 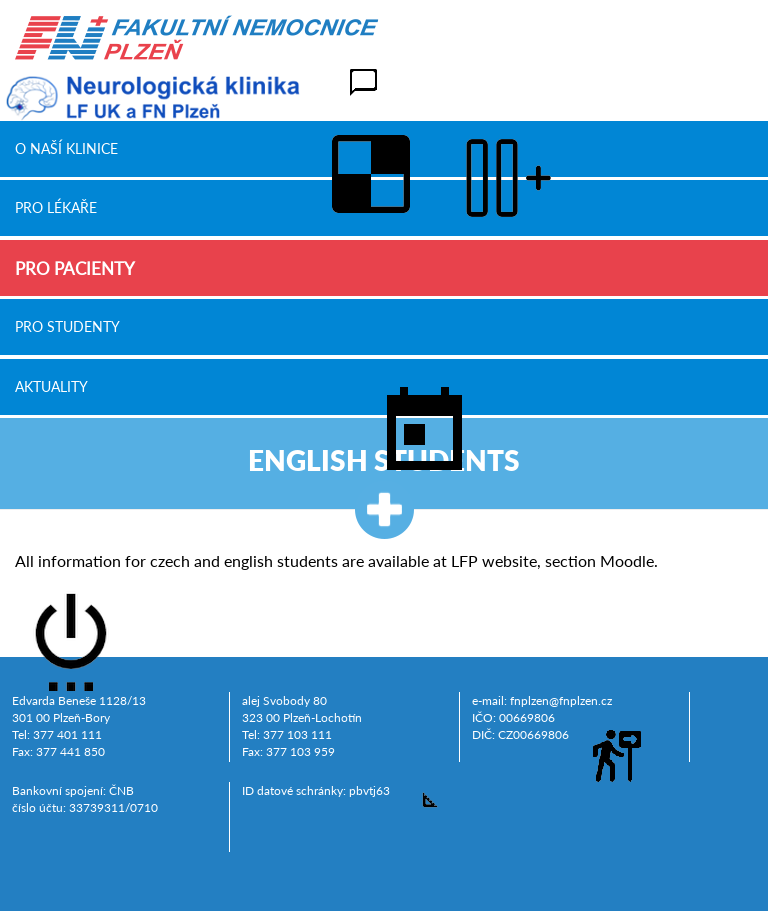 What do you see at coordinates (71, 638) in the screenshot?
I see `access power settings` at bounding box center [71, 638].